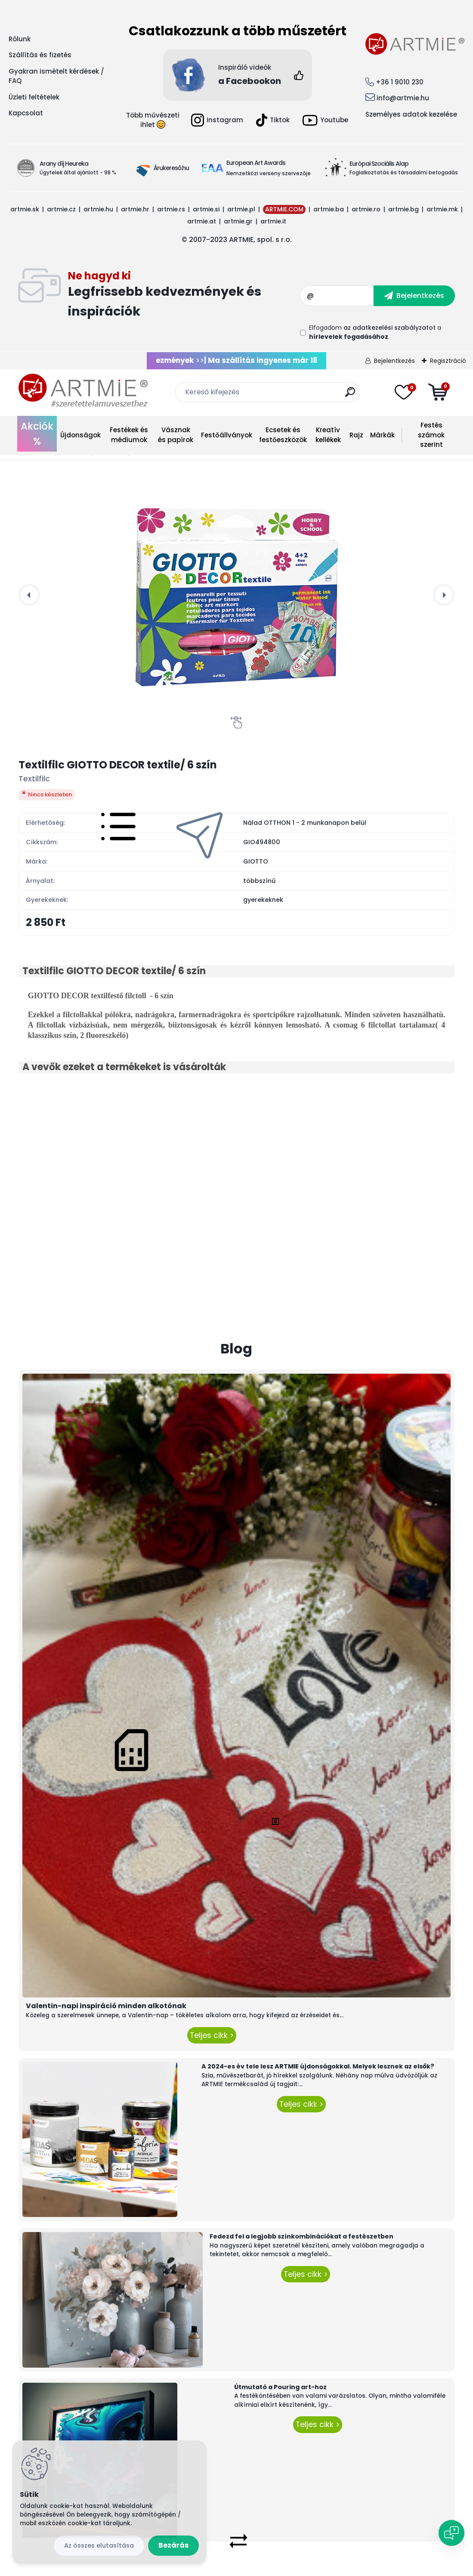 The height and width of the screenshot is (2576, 473). Describe the element at coordinates (275, 1821) in the screenshot. I see `select filter or preset number 6` at that location.